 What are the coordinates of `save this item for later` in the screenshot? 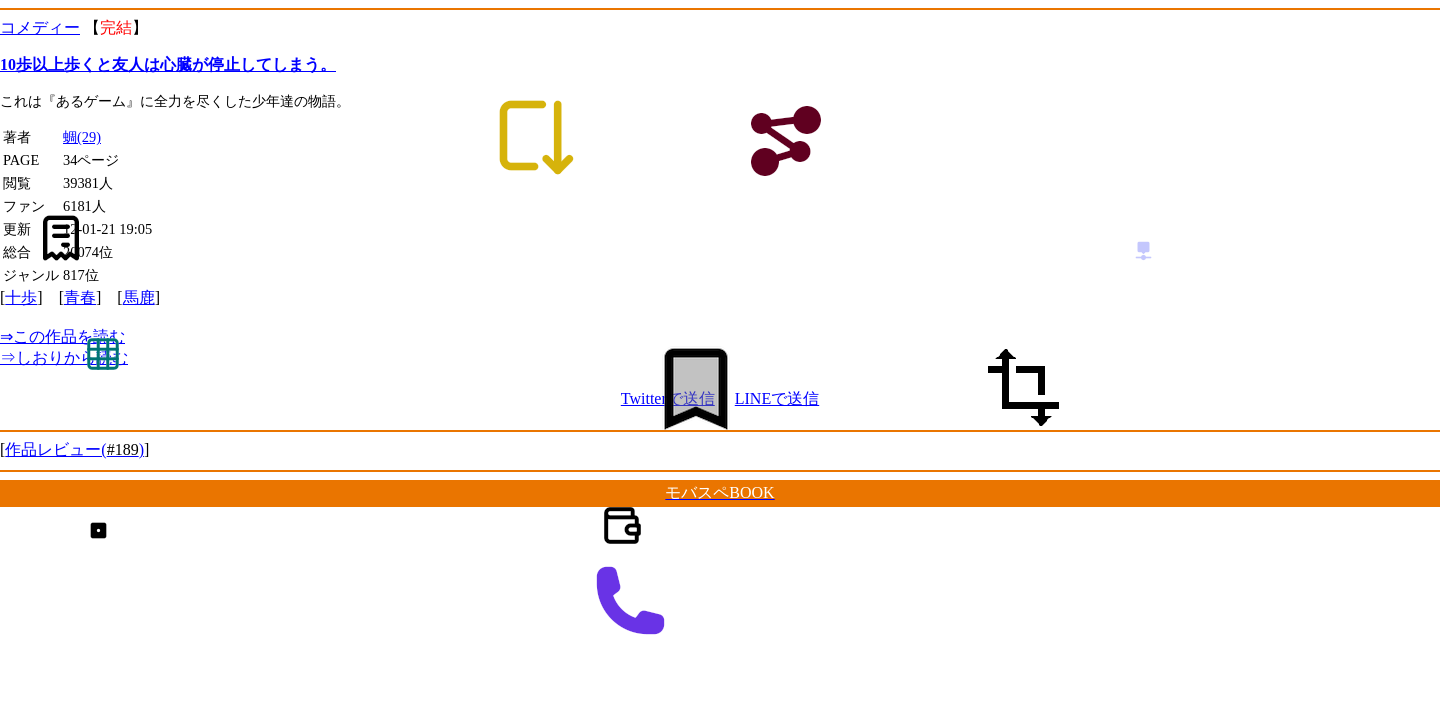 It's located at (696, 389).